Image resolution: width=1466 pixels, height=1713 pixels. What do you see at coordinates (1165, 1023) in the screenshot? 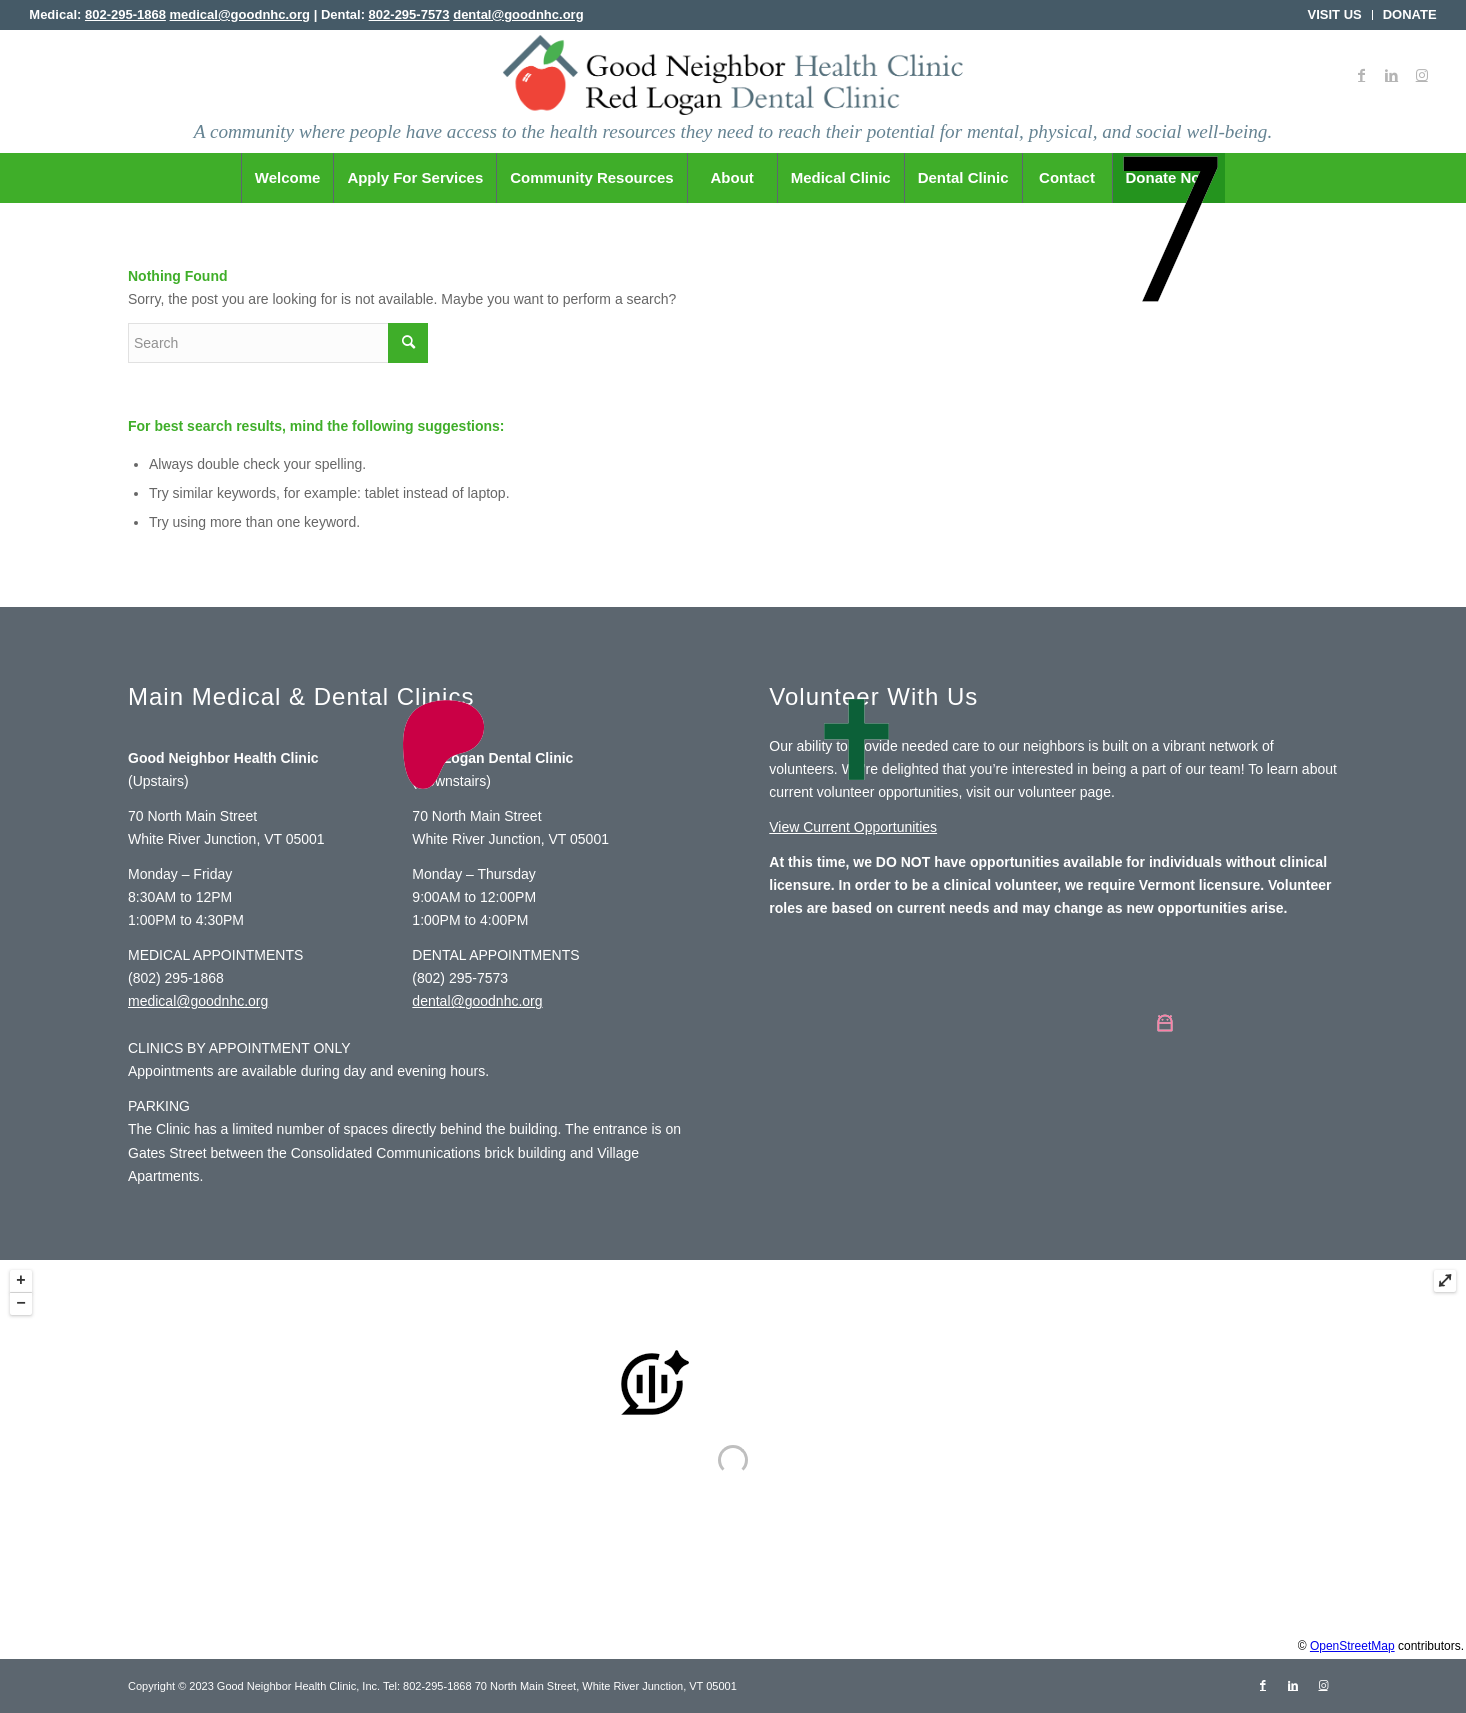
I see `android operating system logo` at bounding box center [1165, 1023].